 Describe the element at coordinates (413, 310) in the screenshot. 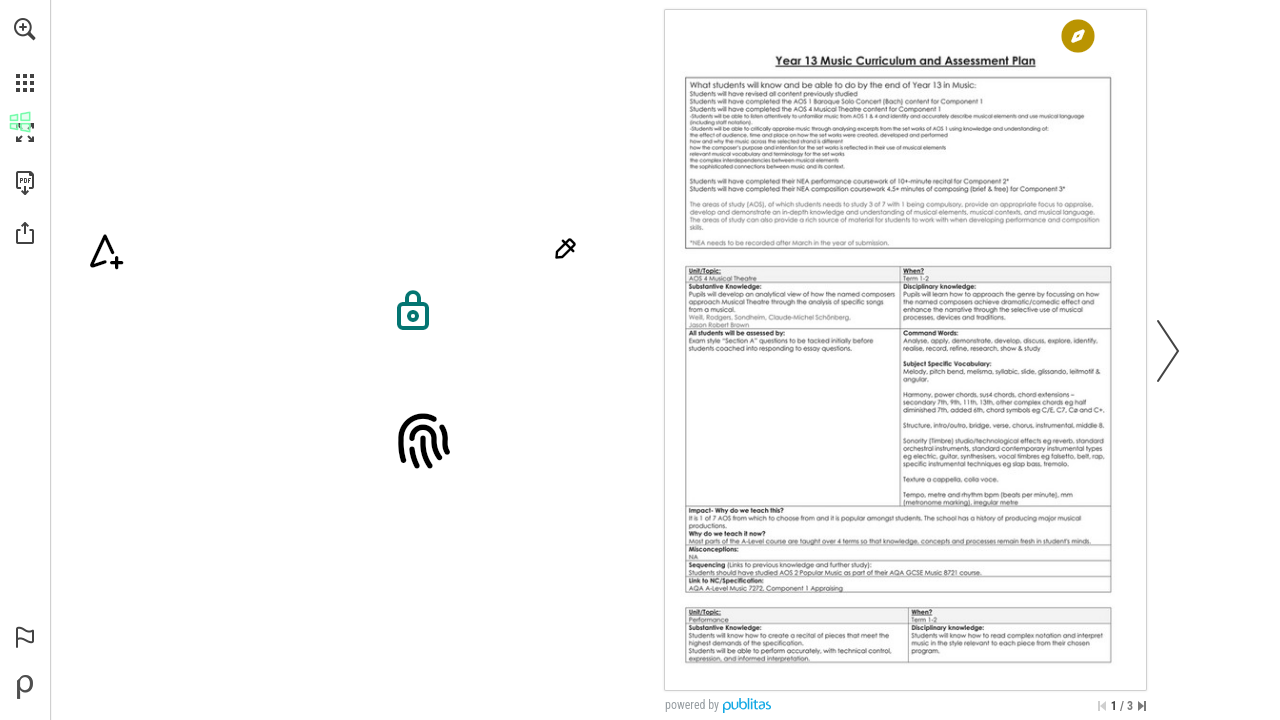

I see `indicates a locked or secure item` at that location.